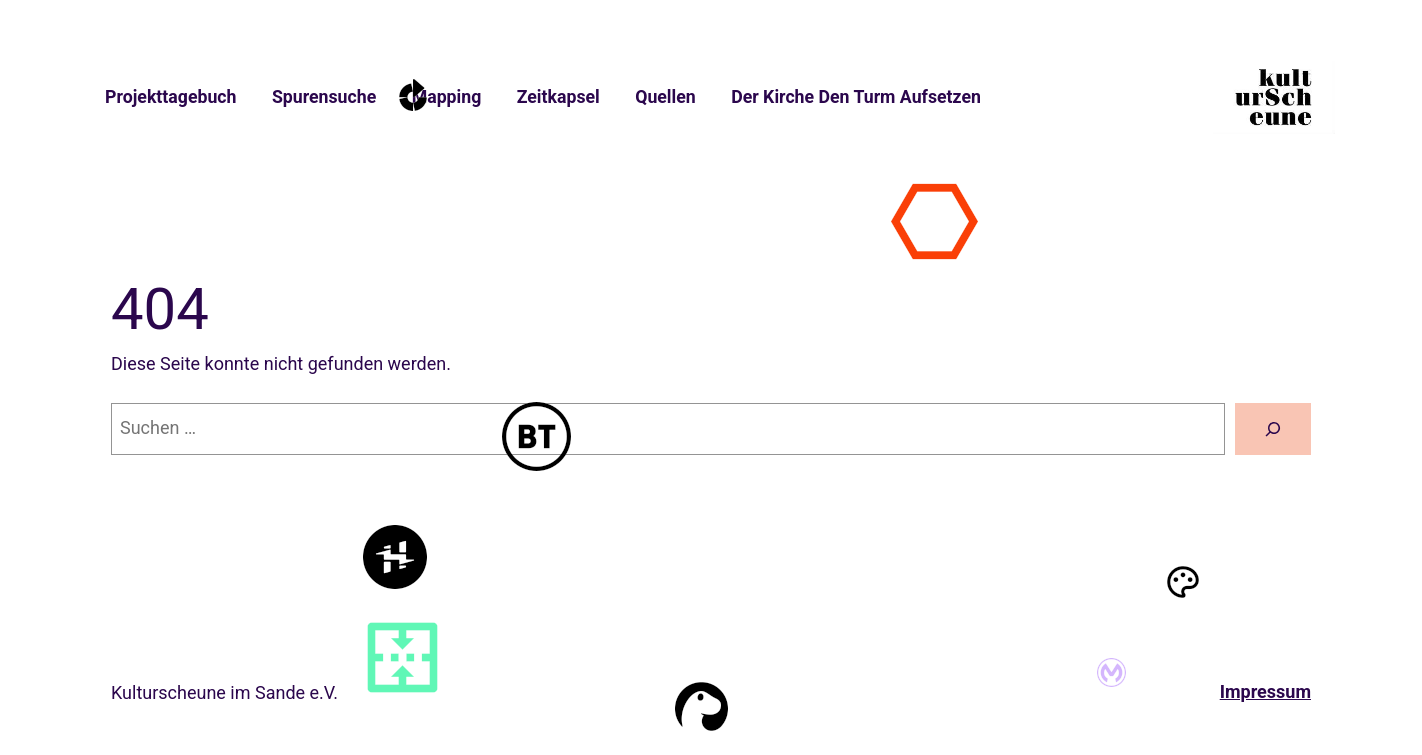  I want to click on select hexagon shape tool, so click(934, 221).